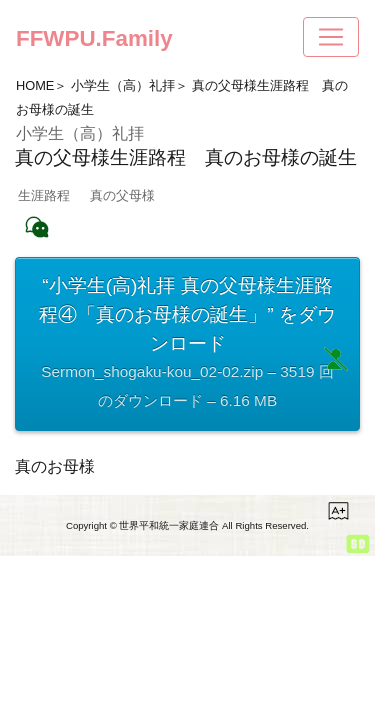  Describe the element at coordinates (358, 544) in the screenshot. I see `indicates standard definition video quality` at that location.